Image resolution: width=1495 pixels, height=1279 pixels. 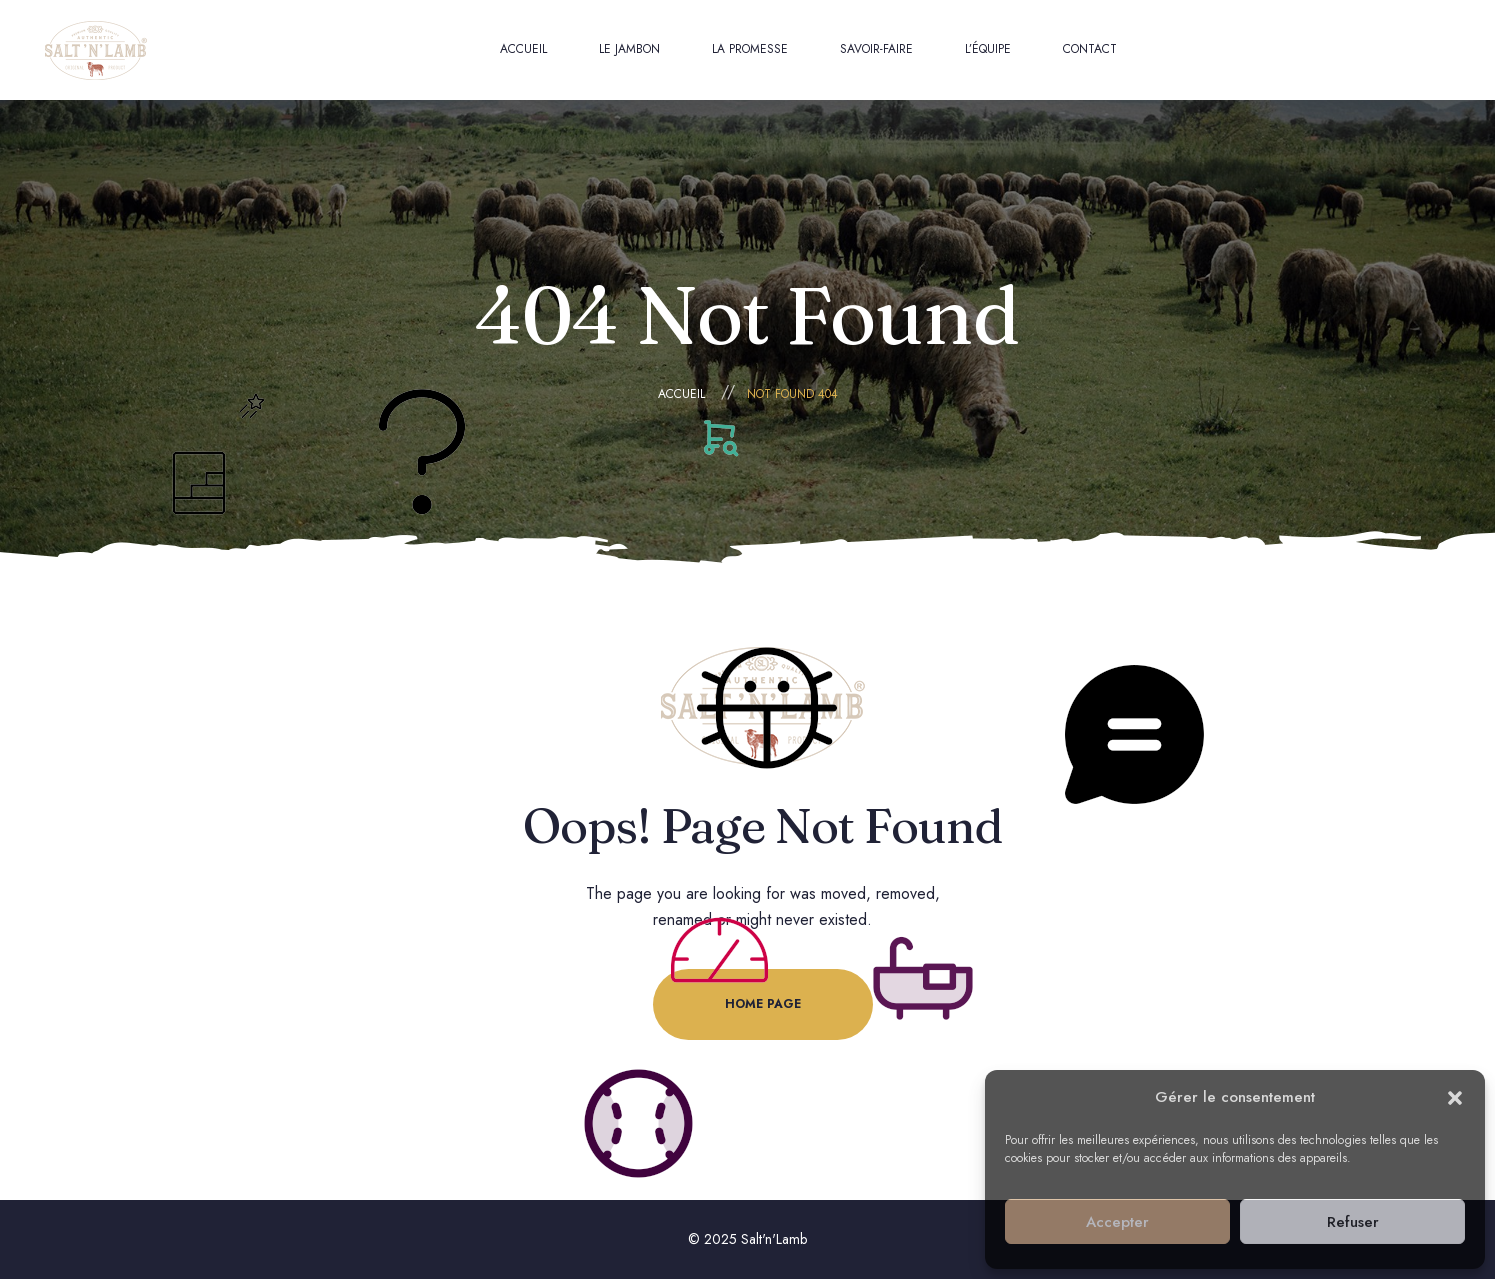 What do you see at coordinates (199, 483) in the screenshot?
I see `access stairway or floor navigation` at bounding box center [199, 483].